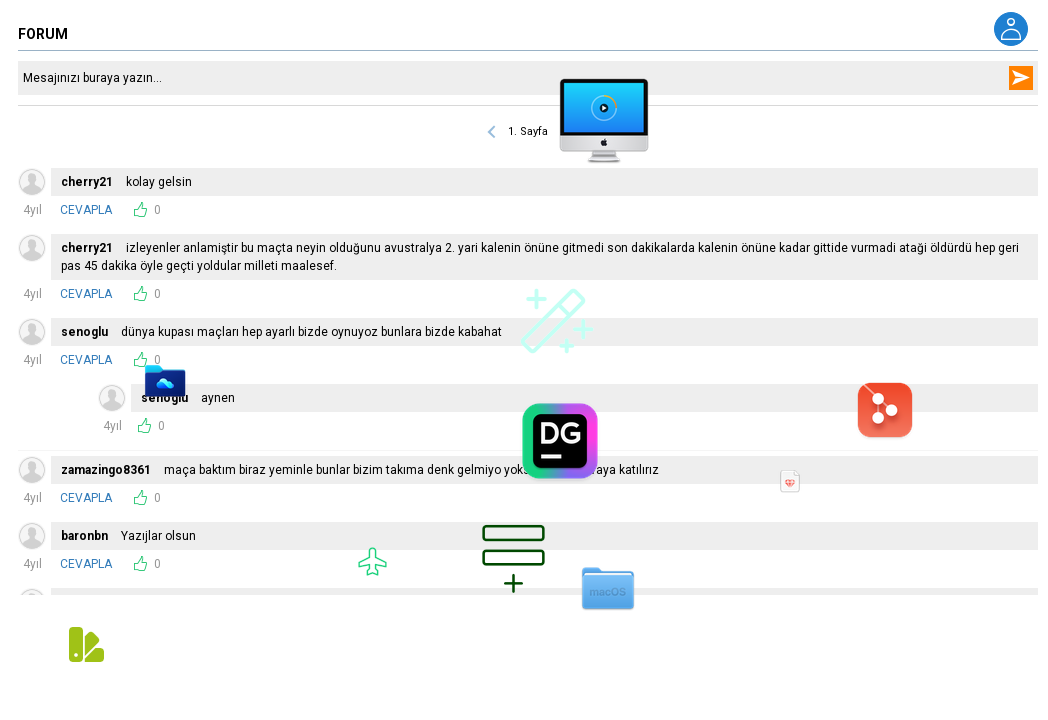  Describe the element at coordinates (560, 441) in the screenshot. I see `open datagrip database ide` at that location.